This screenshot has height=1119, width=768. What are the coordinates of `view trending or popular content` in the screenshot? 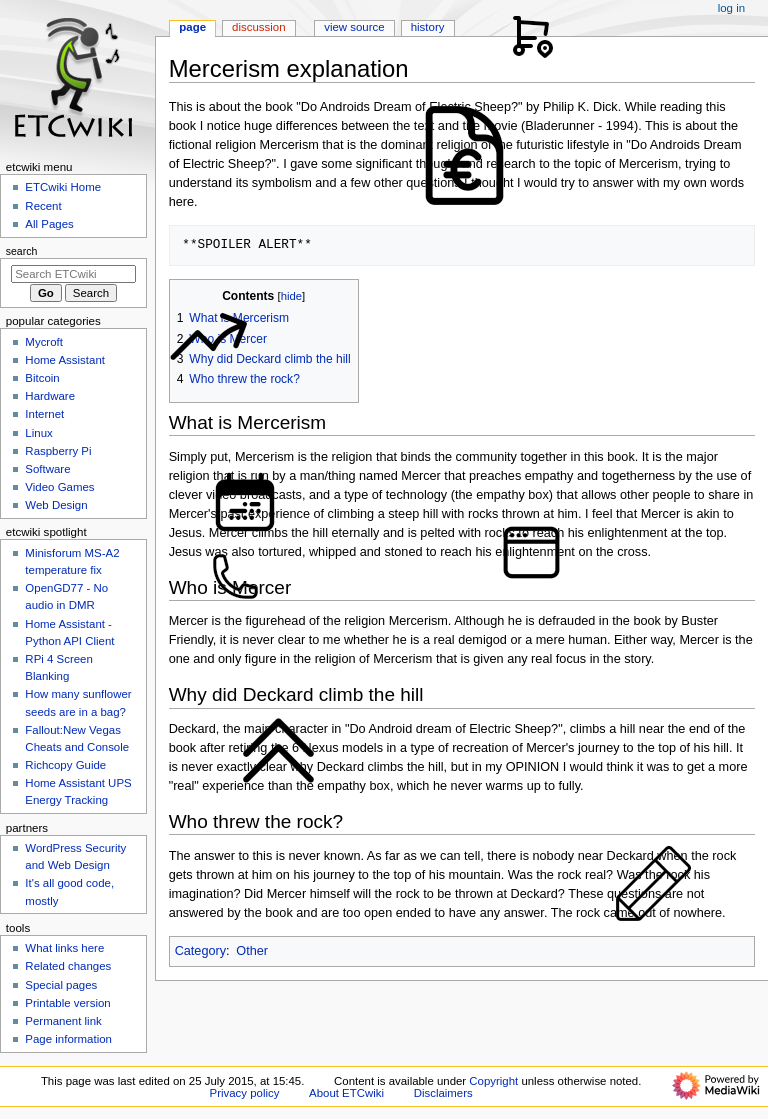 It's located at (208, 335).